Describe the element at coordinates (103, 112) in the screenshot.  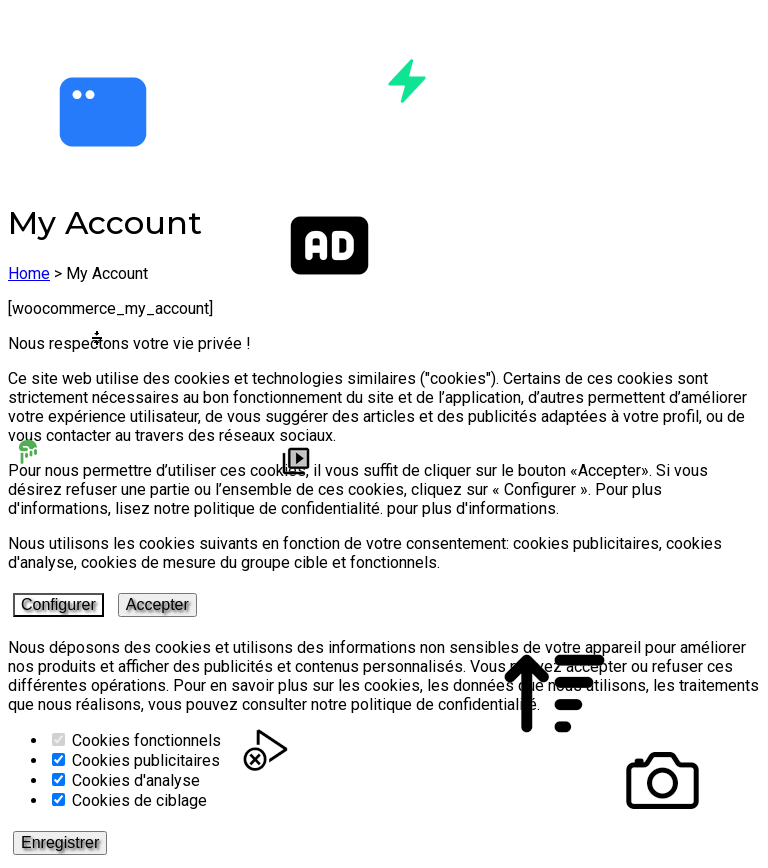
I see `open application window` at that location.